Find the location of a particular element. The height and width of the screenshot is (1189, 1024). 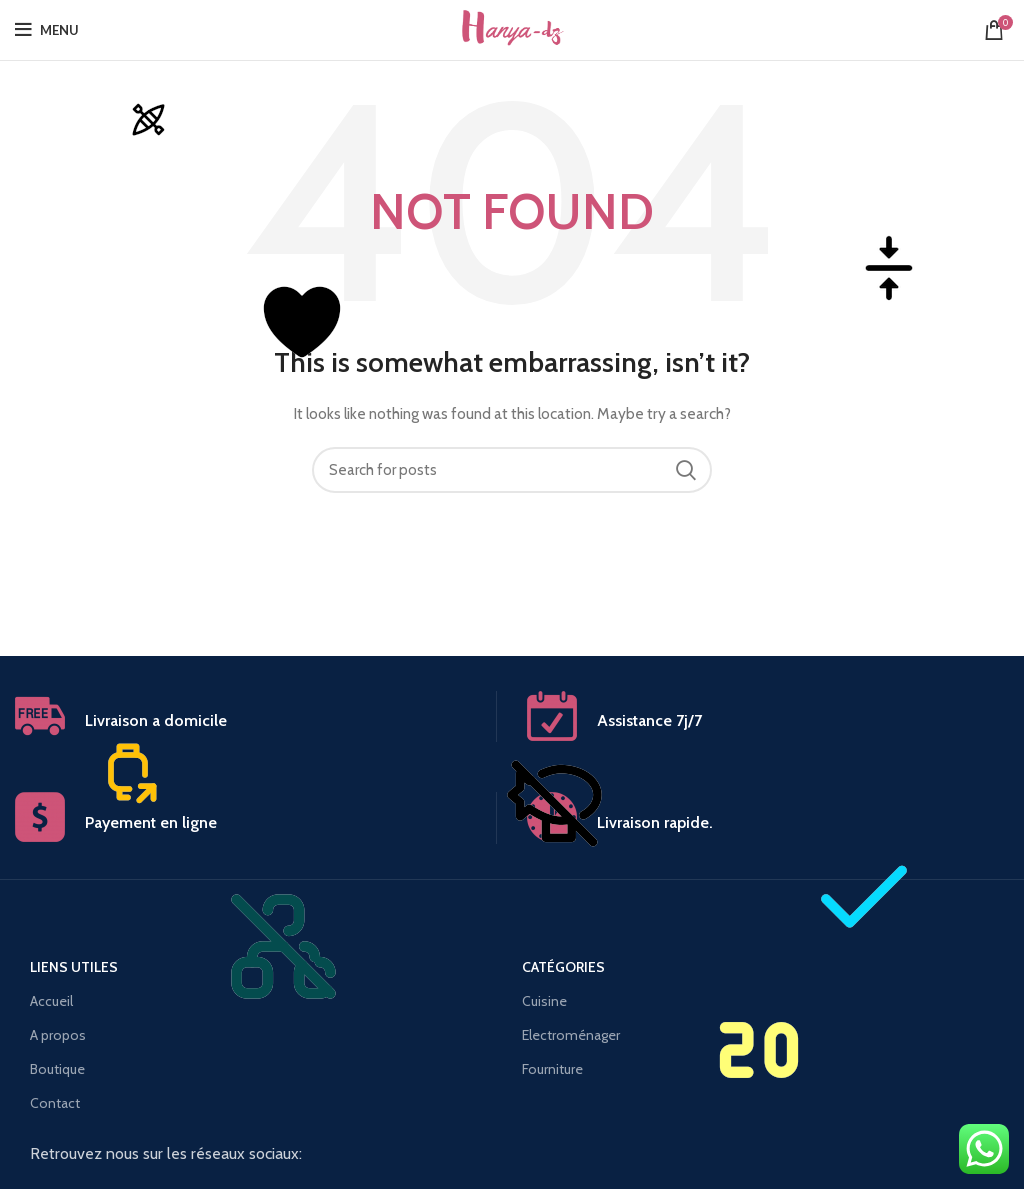

disable site structure view is located at coordinates (283, 946).